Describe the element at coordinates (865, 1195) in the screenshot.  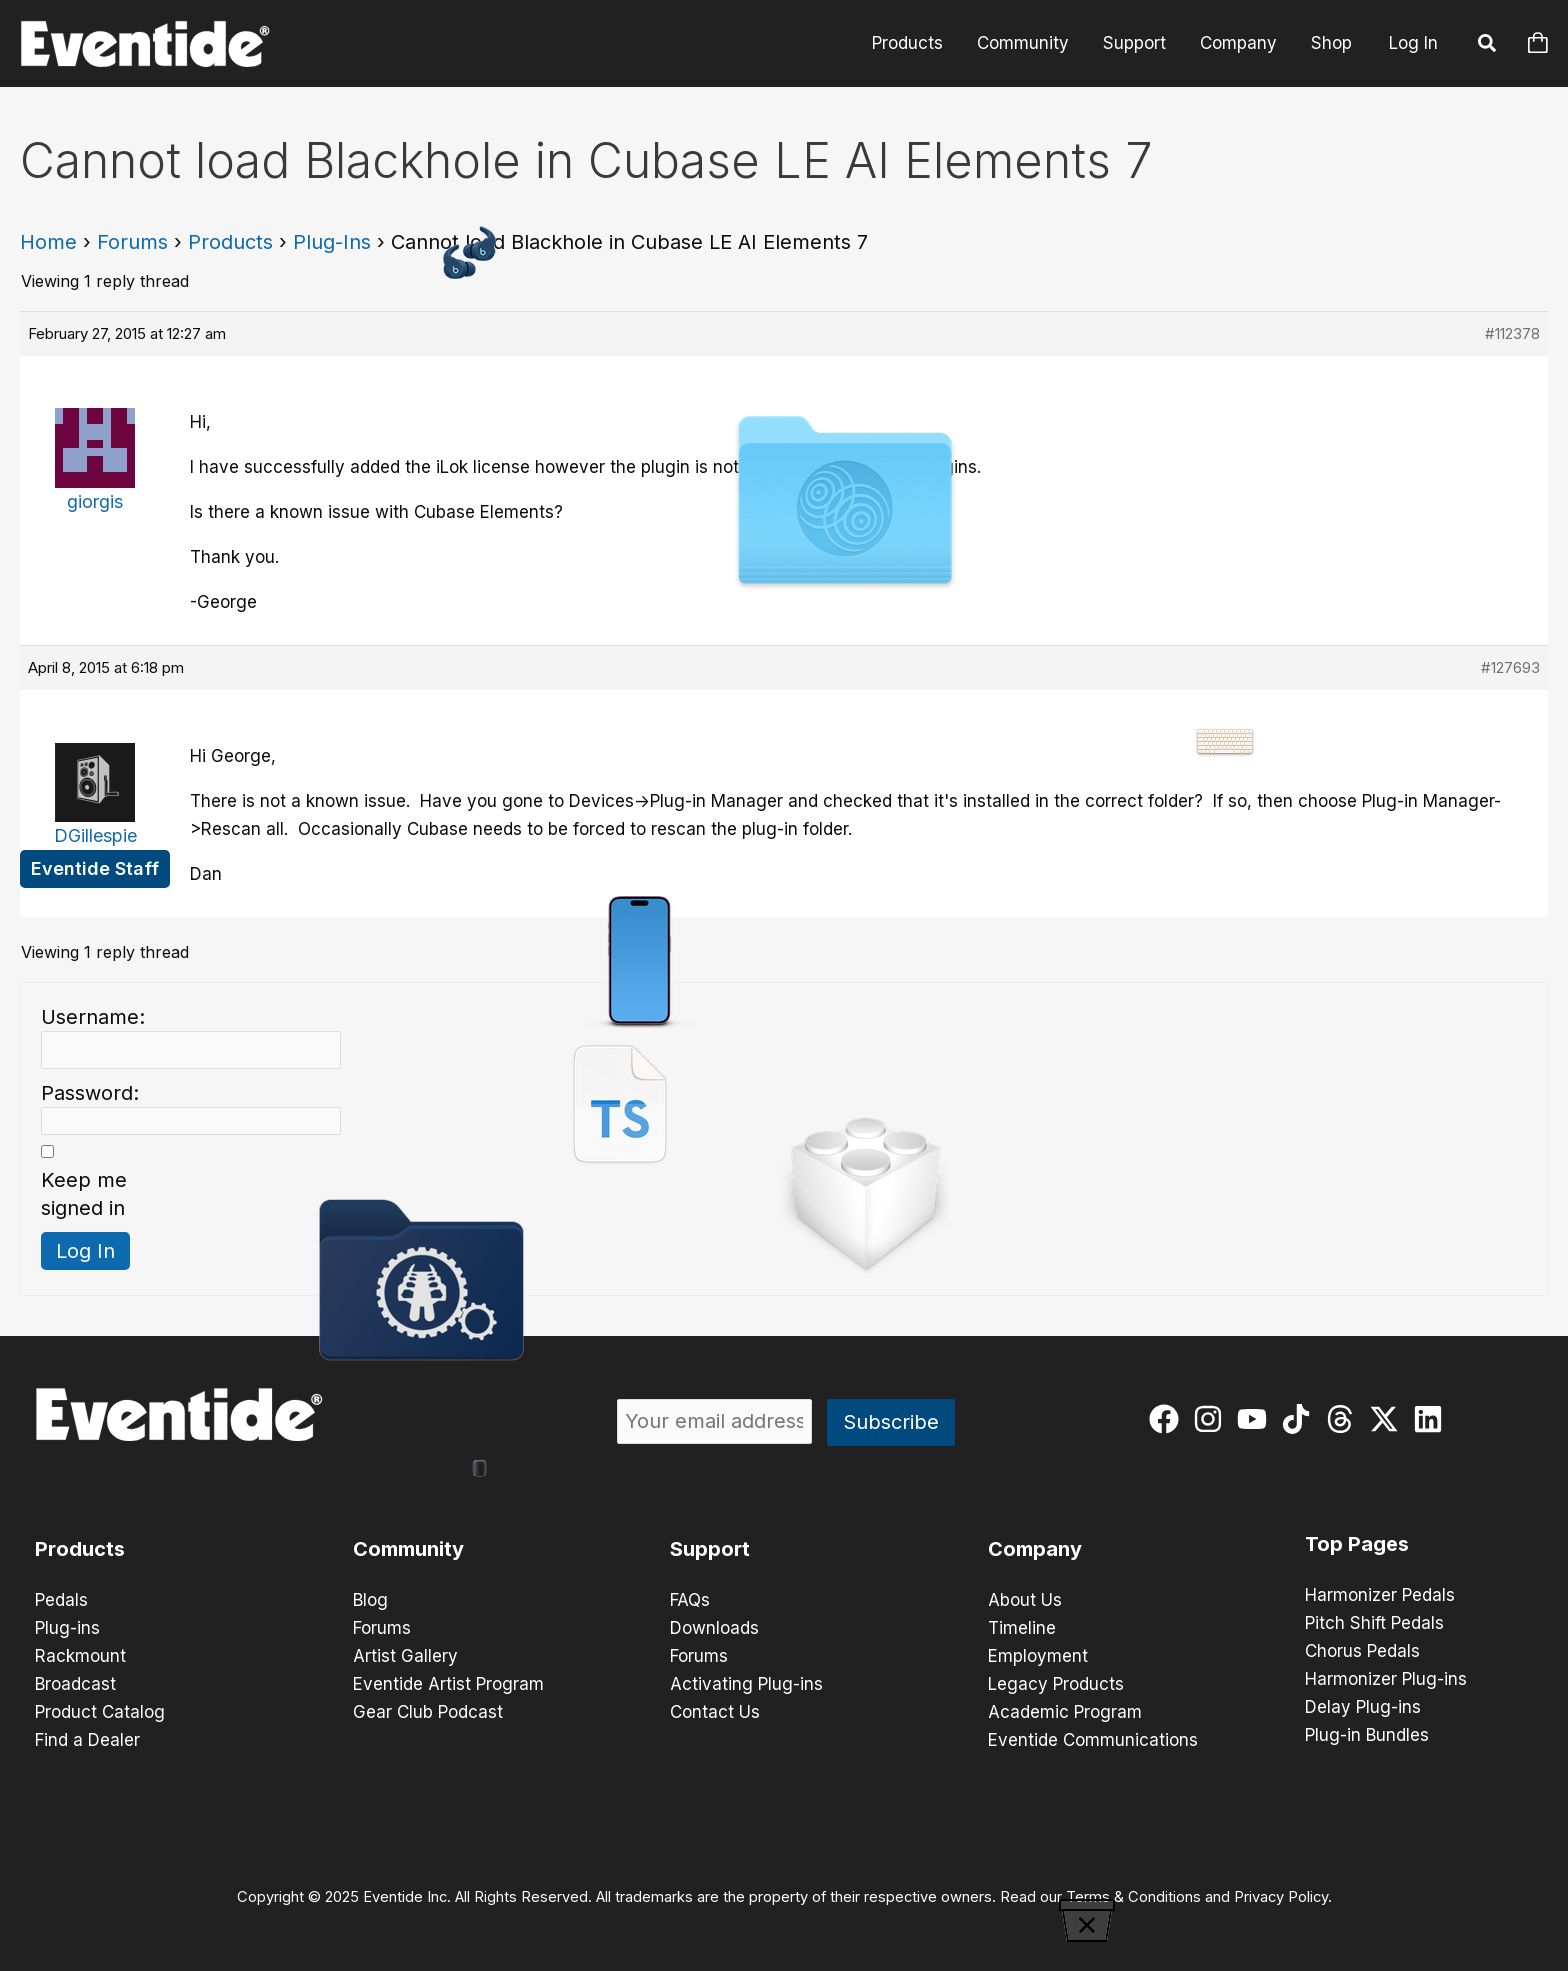
I see `a quicklook plugin or generator component` at that location.